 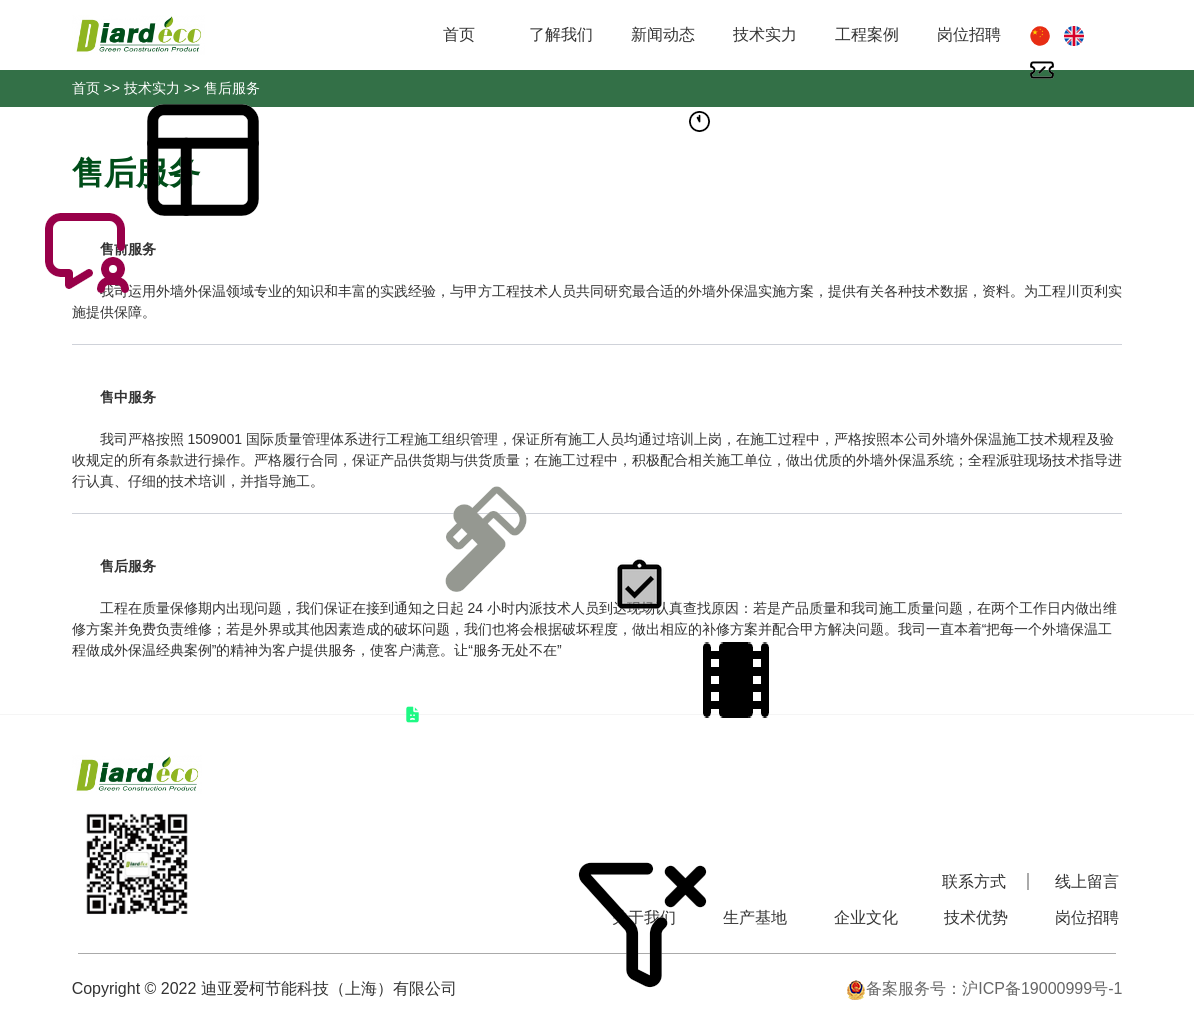 I want to click on clear all active filters, so click(x=644, y=922).